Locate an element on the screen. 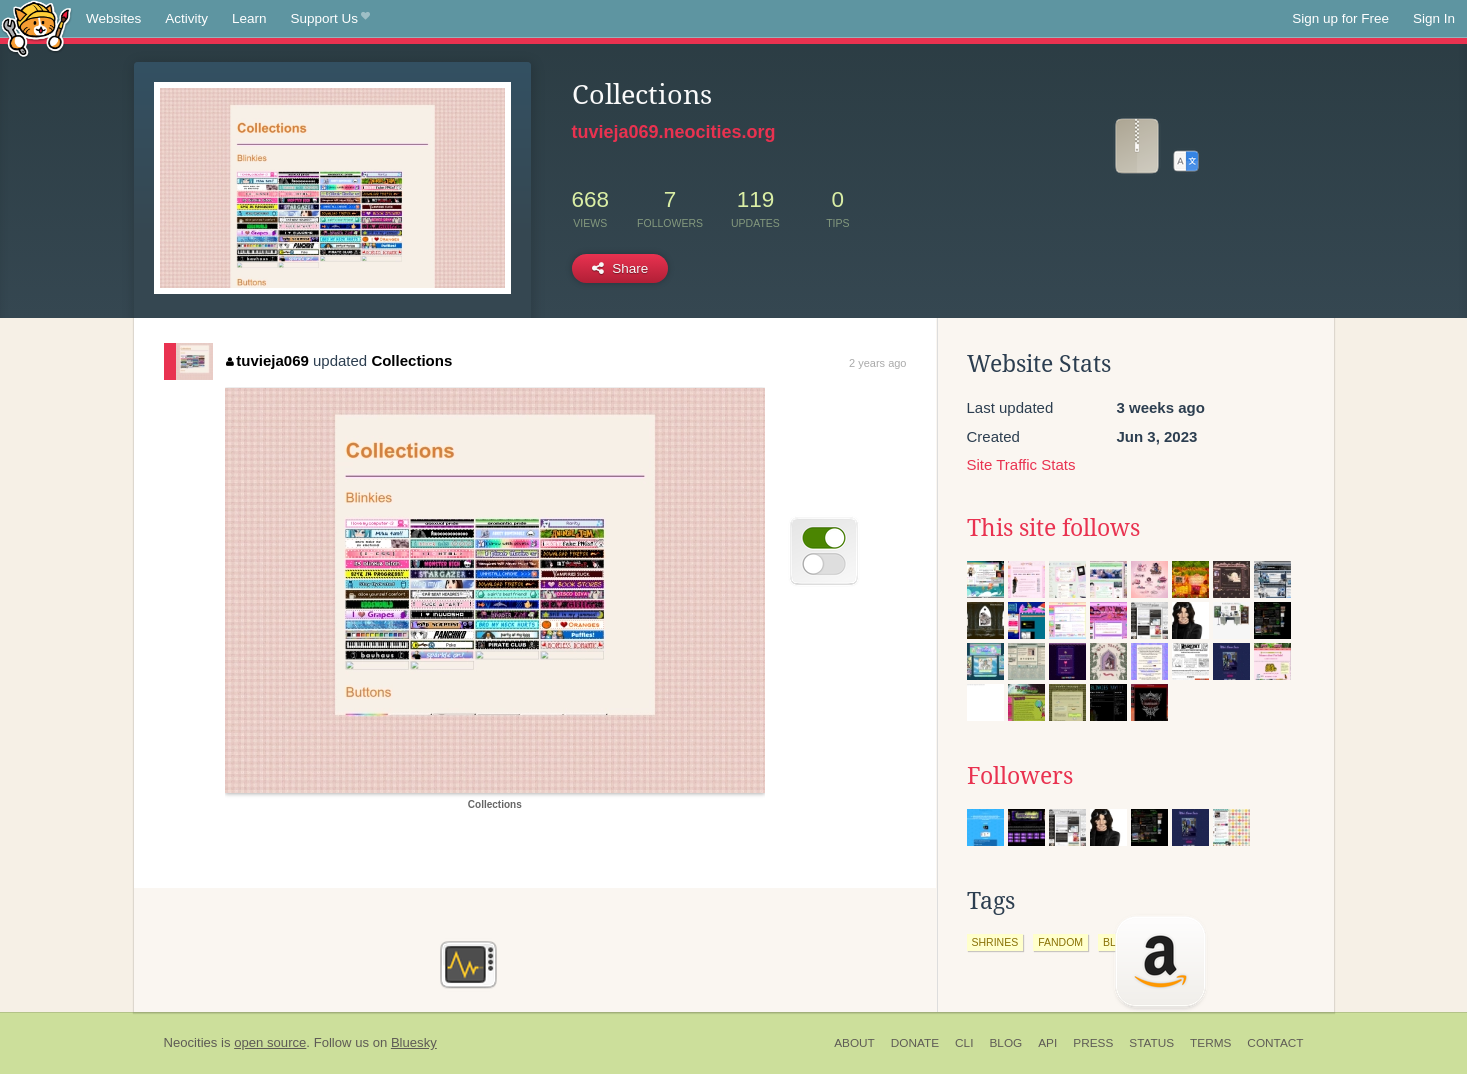 The width and height of the screenshot is (1467, 1074). open unity tweak tool settings is located at coordinates (824, 551).